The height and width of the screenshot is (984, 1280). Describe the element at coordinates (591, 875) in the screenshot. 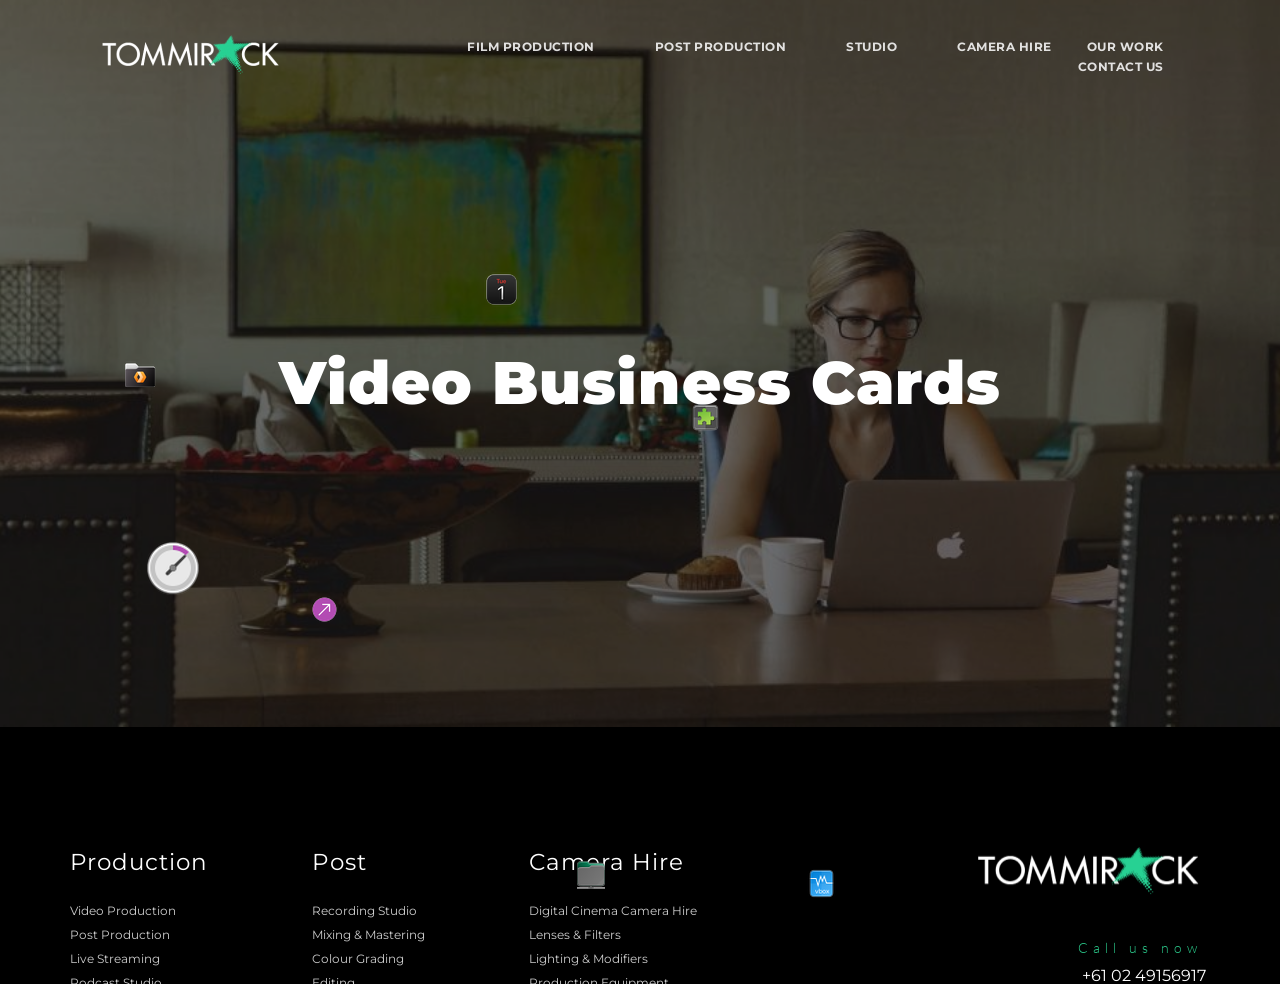

I see `access a remote or network folder` at that location.